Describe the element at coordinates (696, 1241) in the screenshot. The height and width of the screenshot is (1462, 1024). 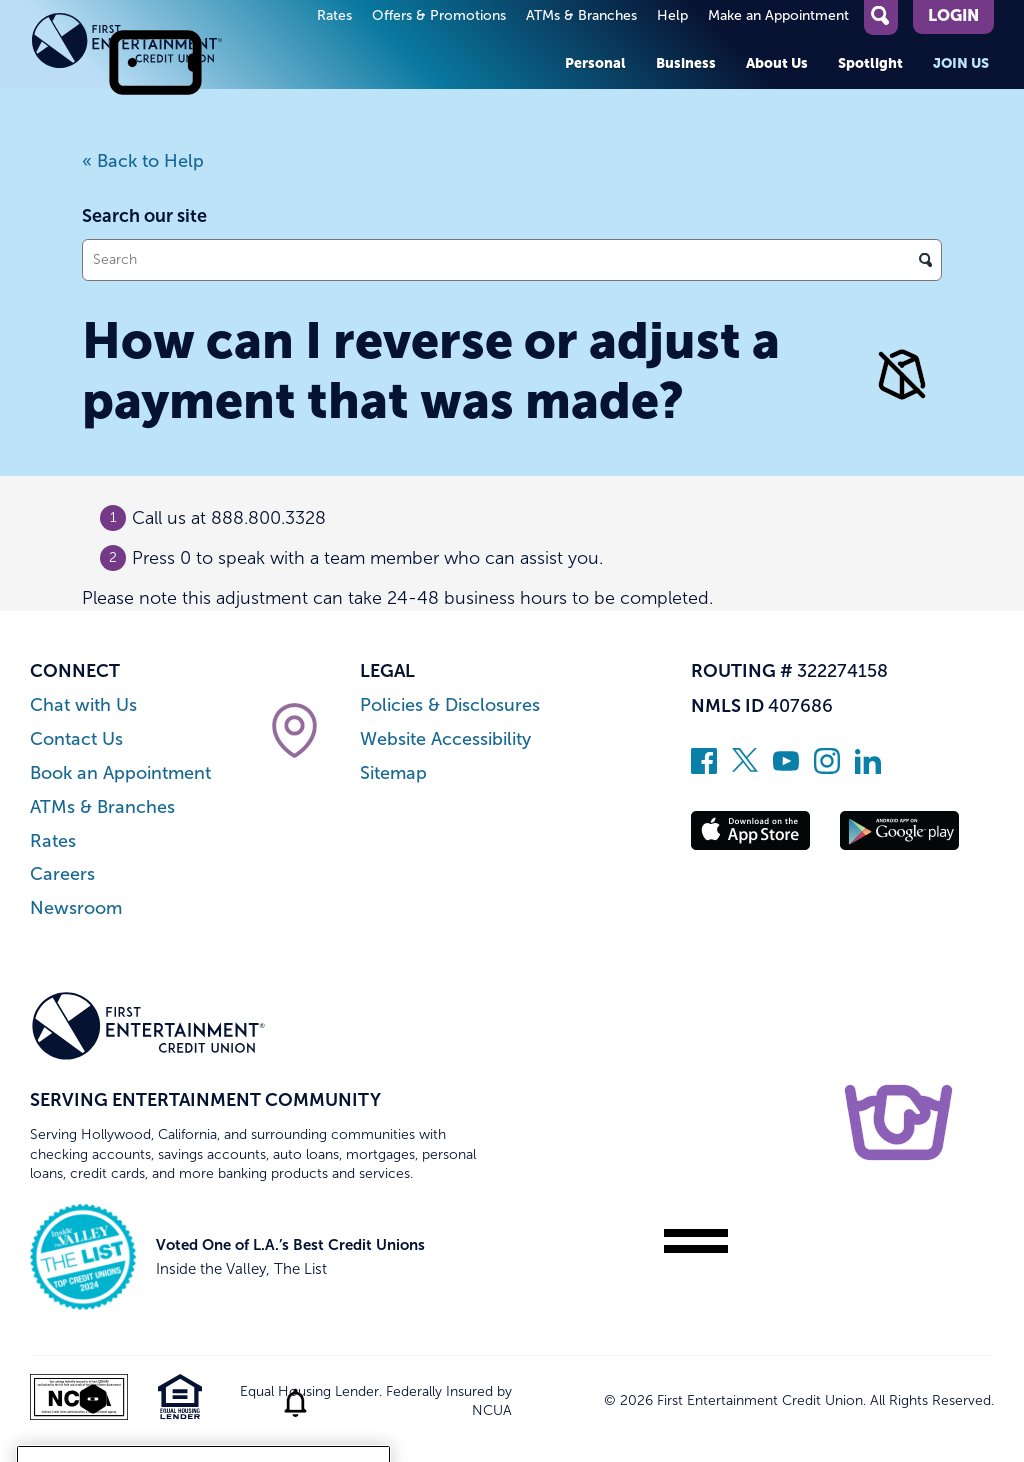
I see `drag to reorder items in a list` at that location.